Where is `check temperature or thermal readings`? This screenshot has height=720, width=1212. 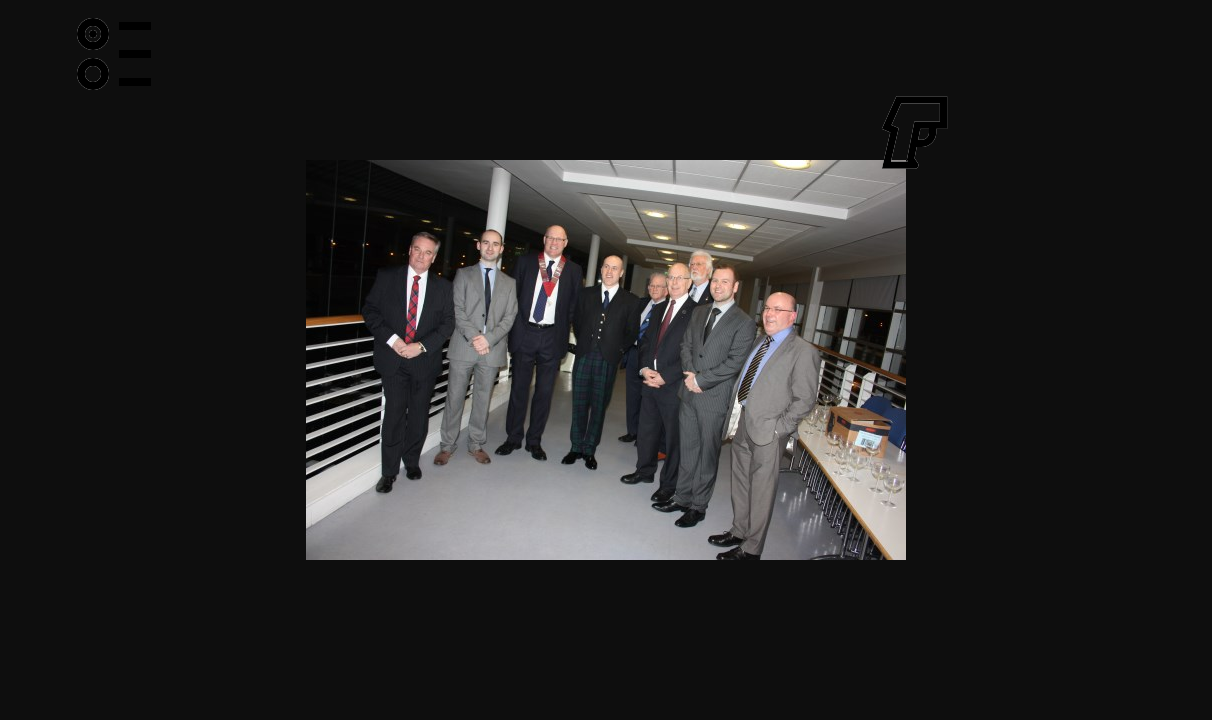 check temperature or thermal readings is located at coordinates (914, 132).